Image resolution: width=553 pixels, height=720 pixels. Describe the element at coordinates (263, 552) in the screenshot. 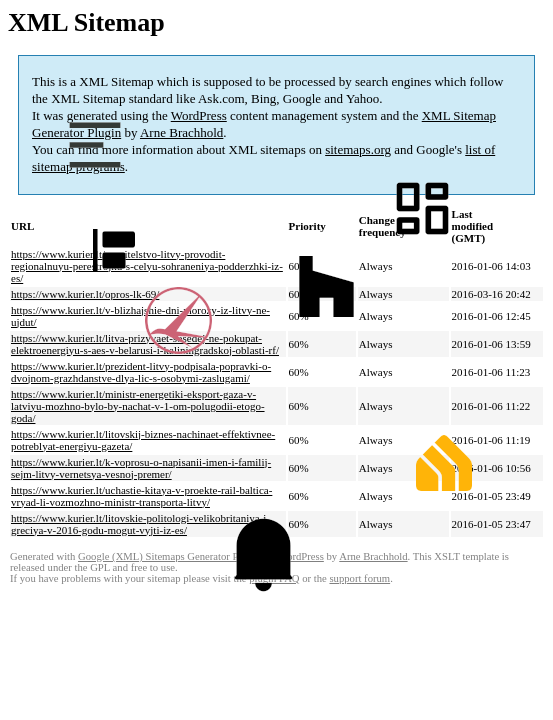

I see `view notifications` at that location.